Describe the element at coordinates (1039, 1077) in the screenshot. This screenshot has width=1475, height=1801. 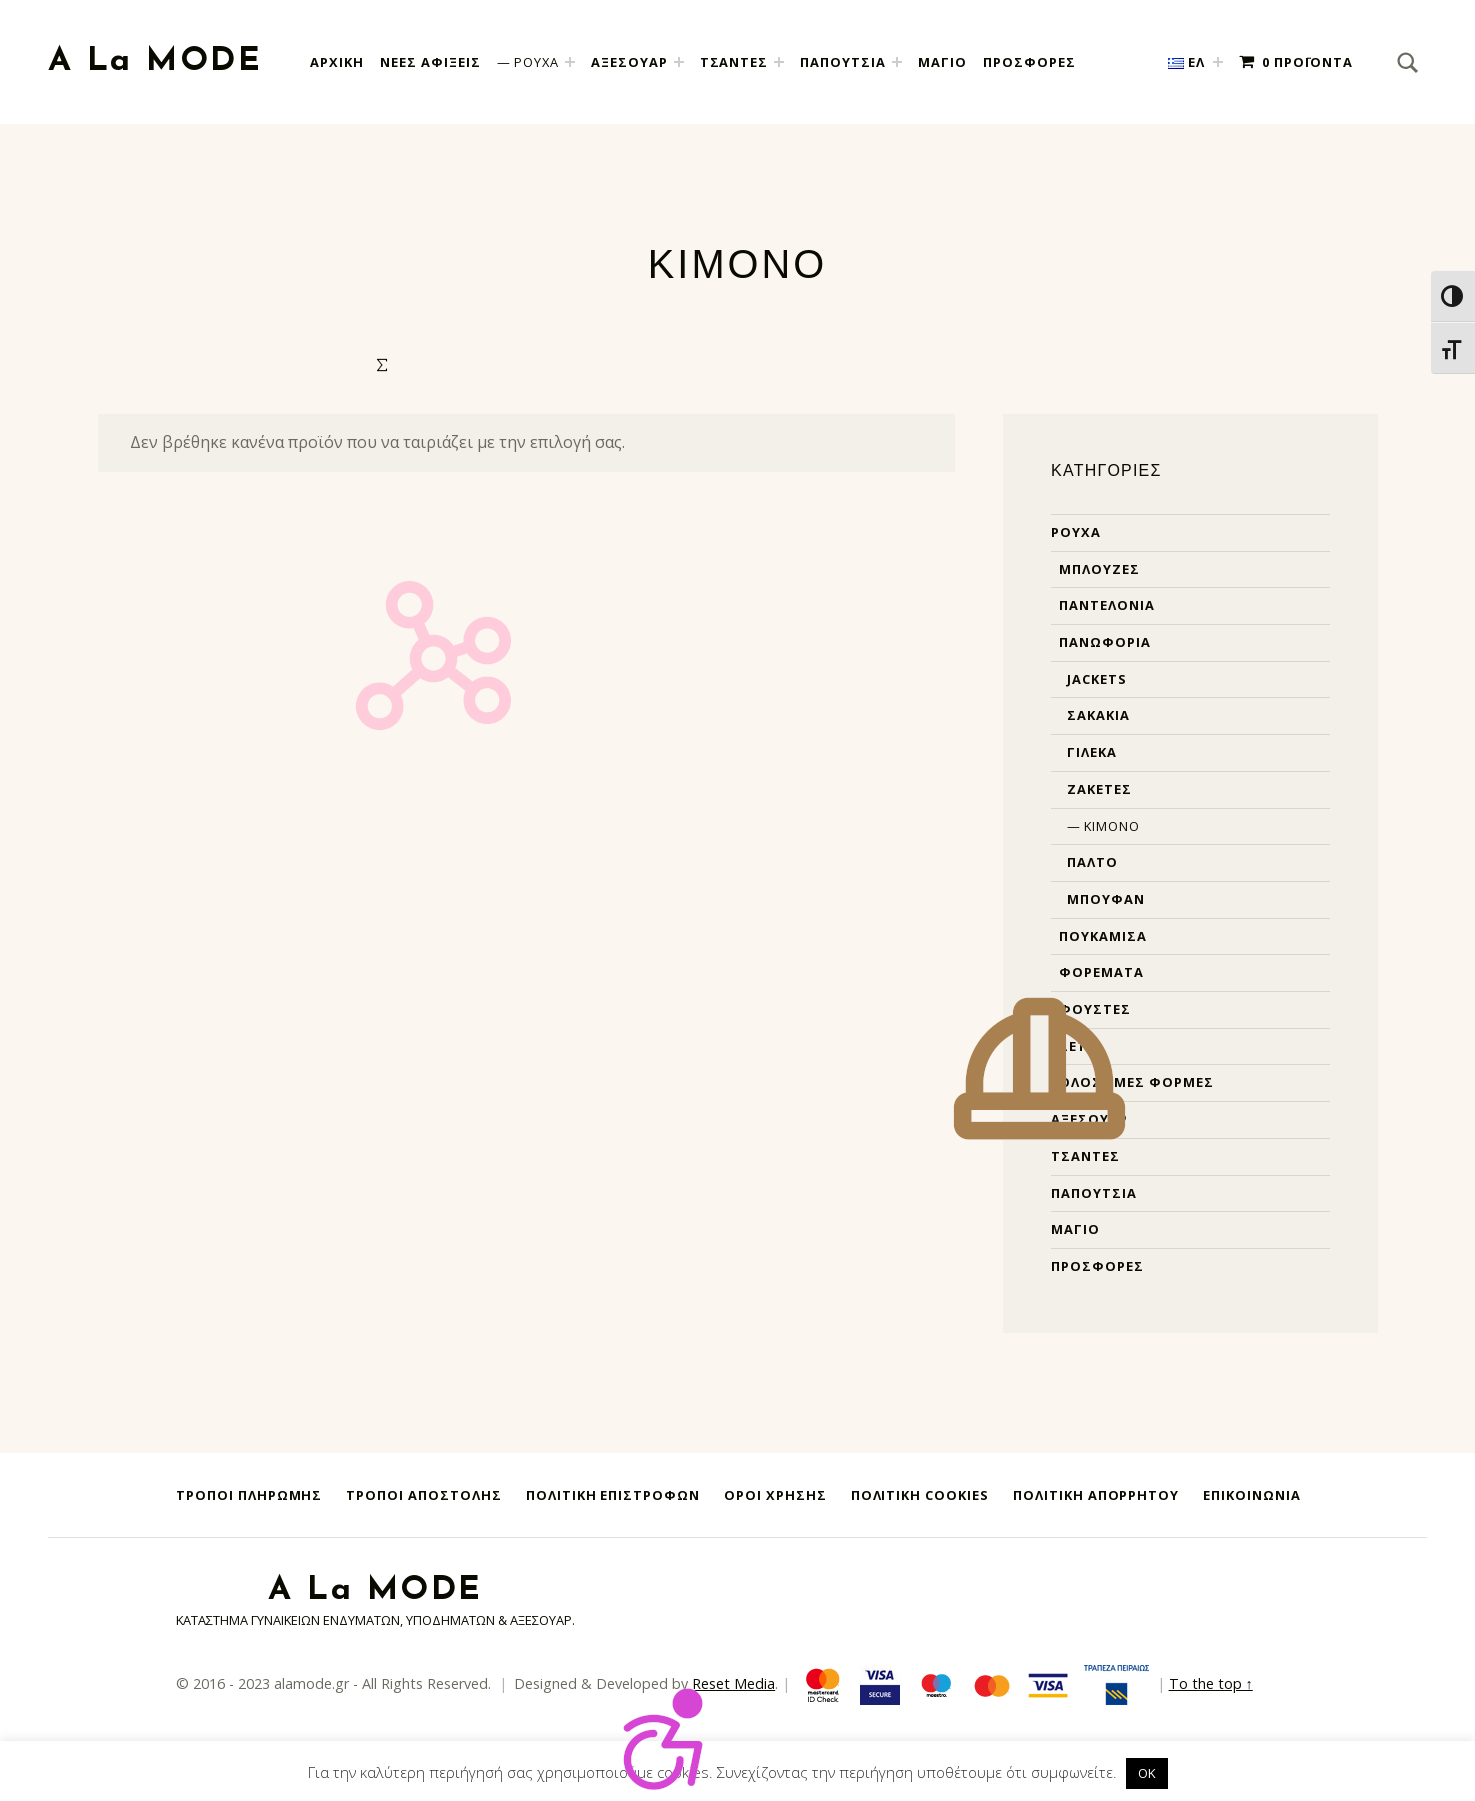
I see `access construction or work site settings` at that location.